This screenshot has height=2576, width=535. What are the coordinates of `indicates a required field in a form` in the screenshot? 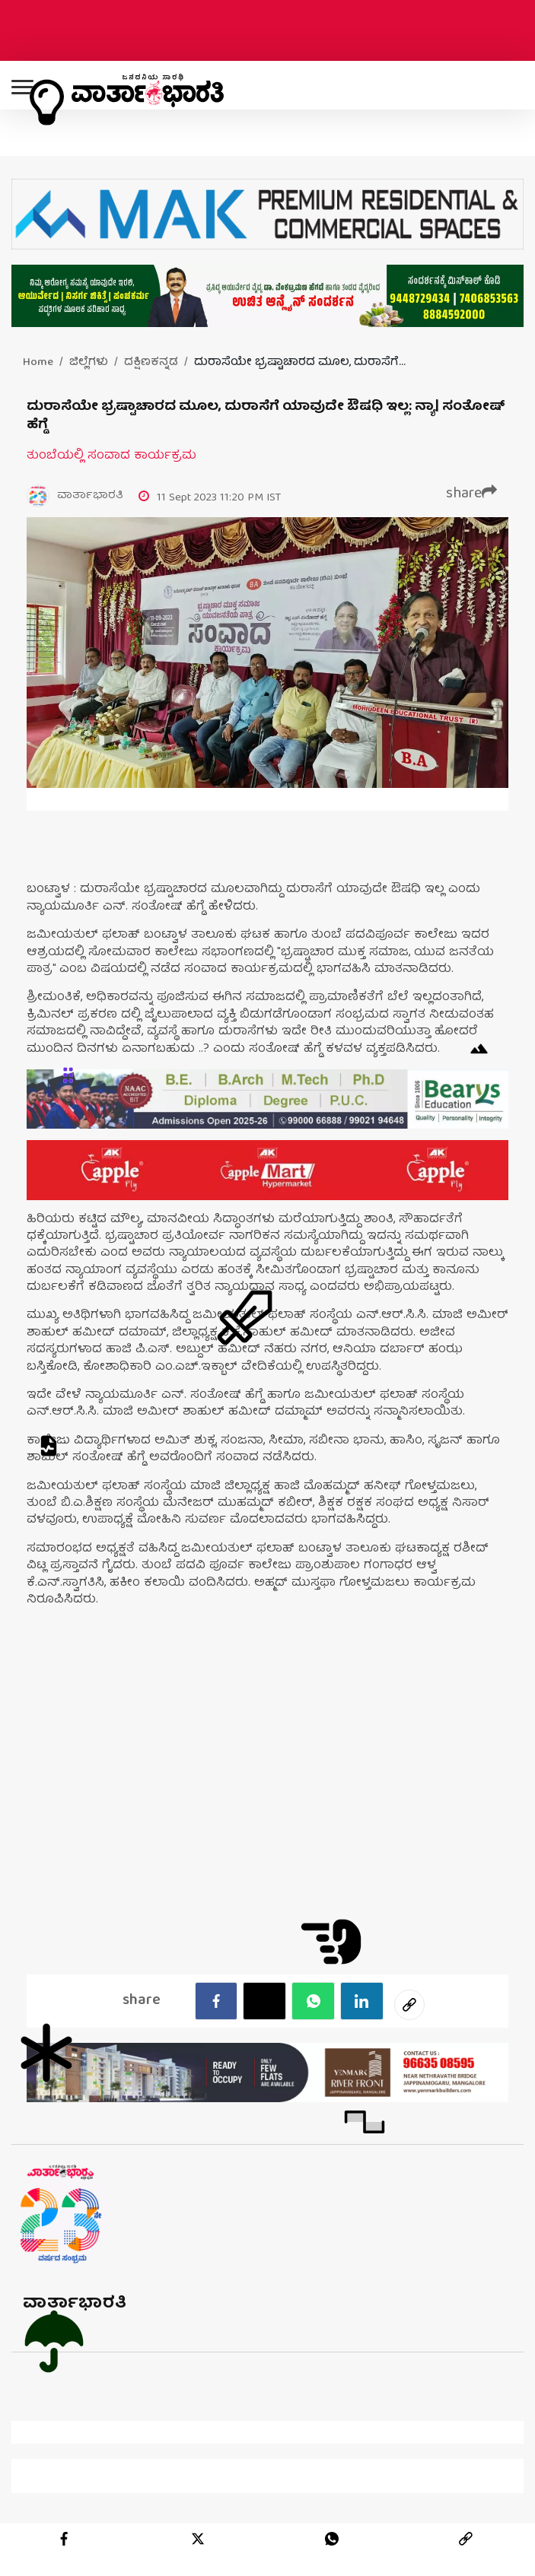 It's located at (46, 2053).